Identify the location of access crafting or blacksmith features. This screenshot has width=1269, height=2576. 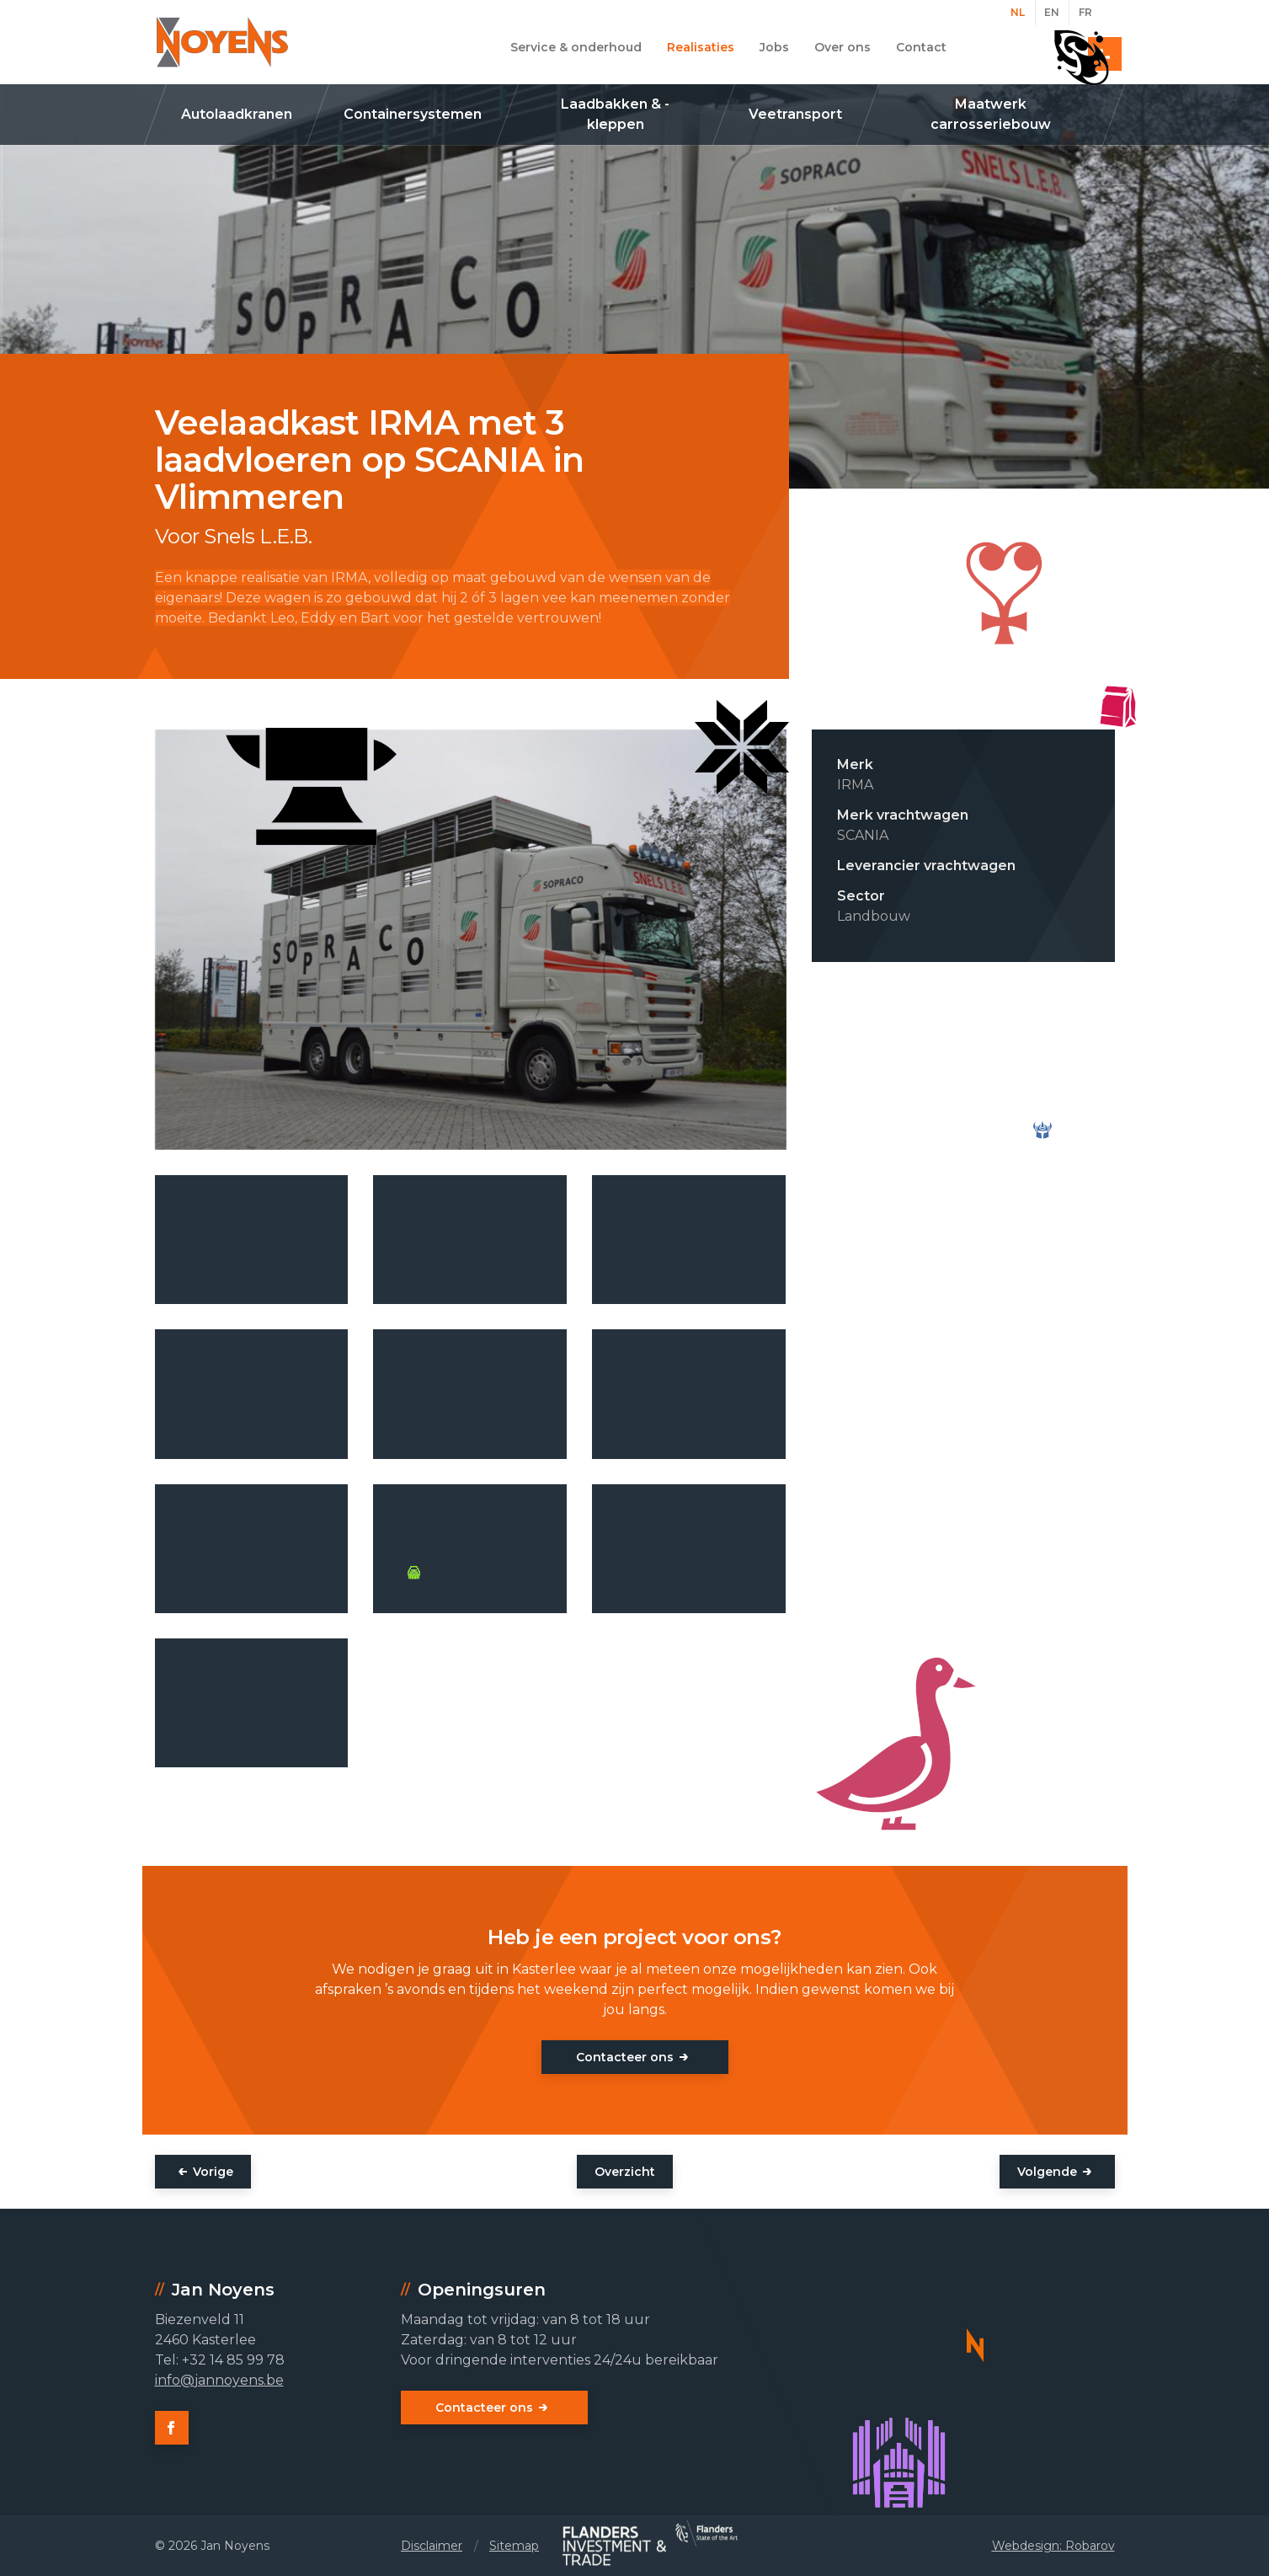
(311, 778).